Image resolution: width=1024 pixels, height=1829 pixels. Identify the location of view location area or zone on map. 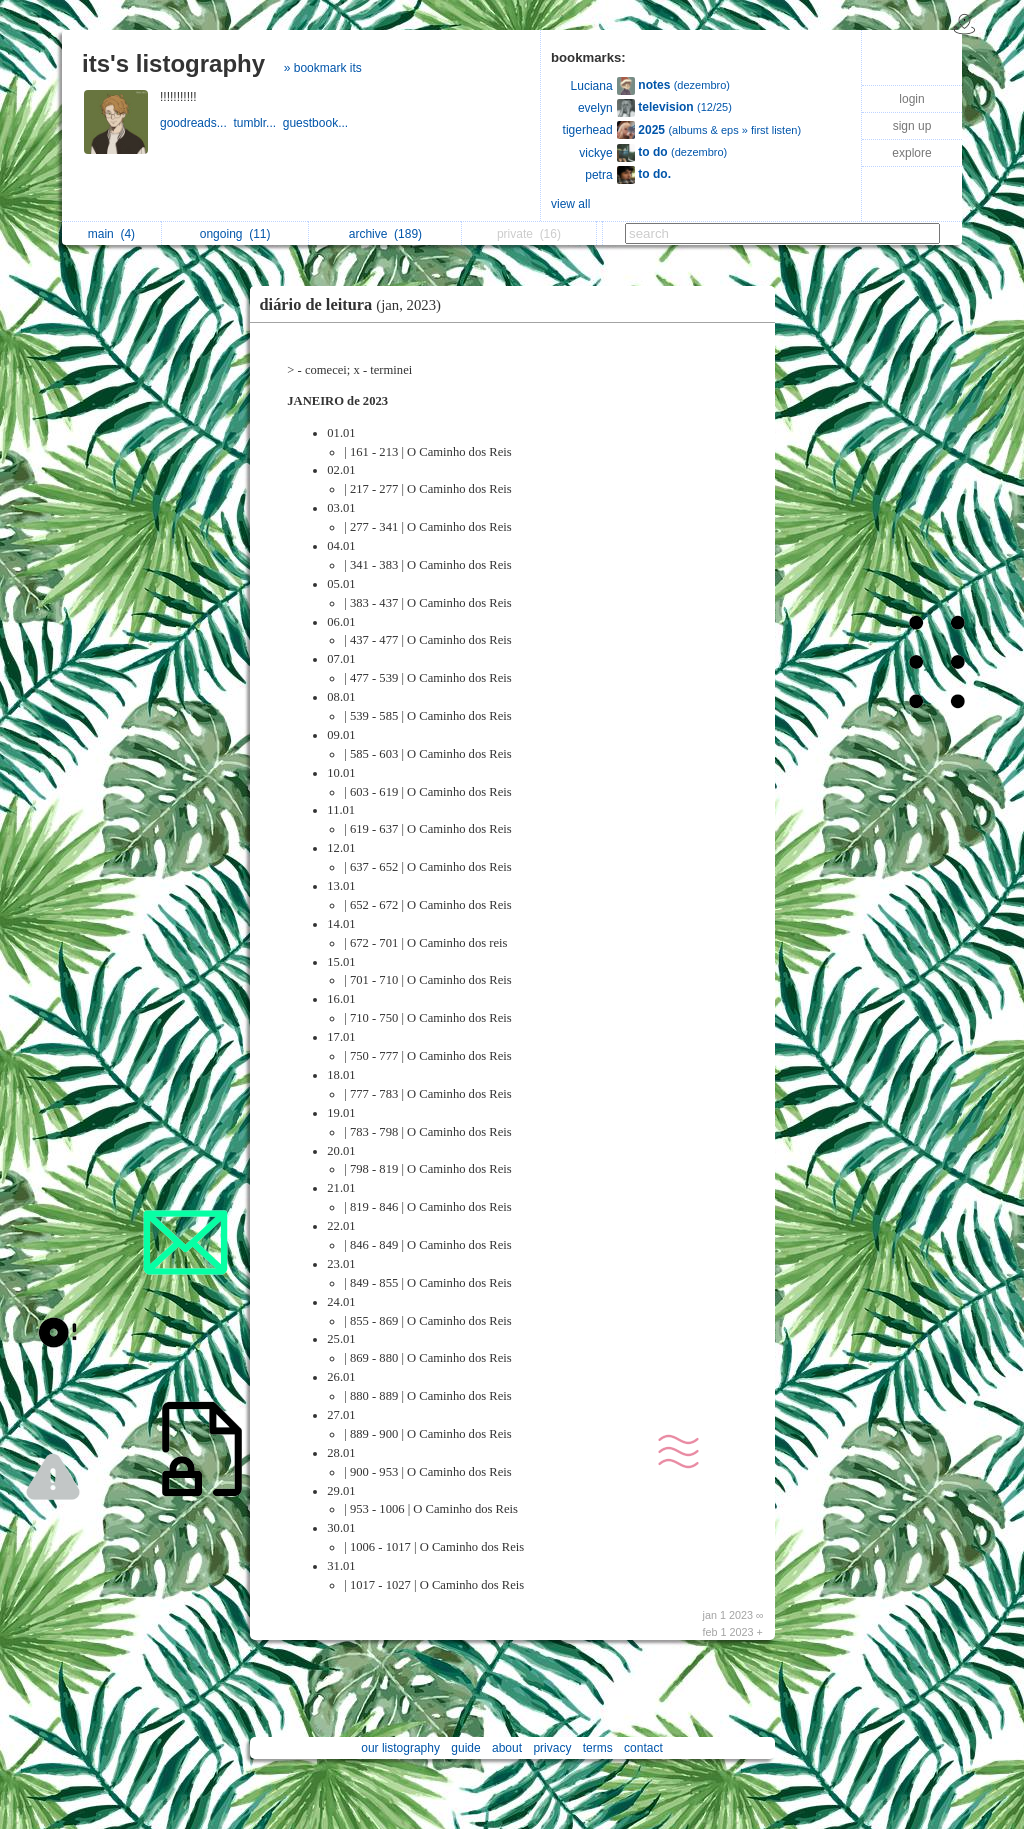
(964, 24).